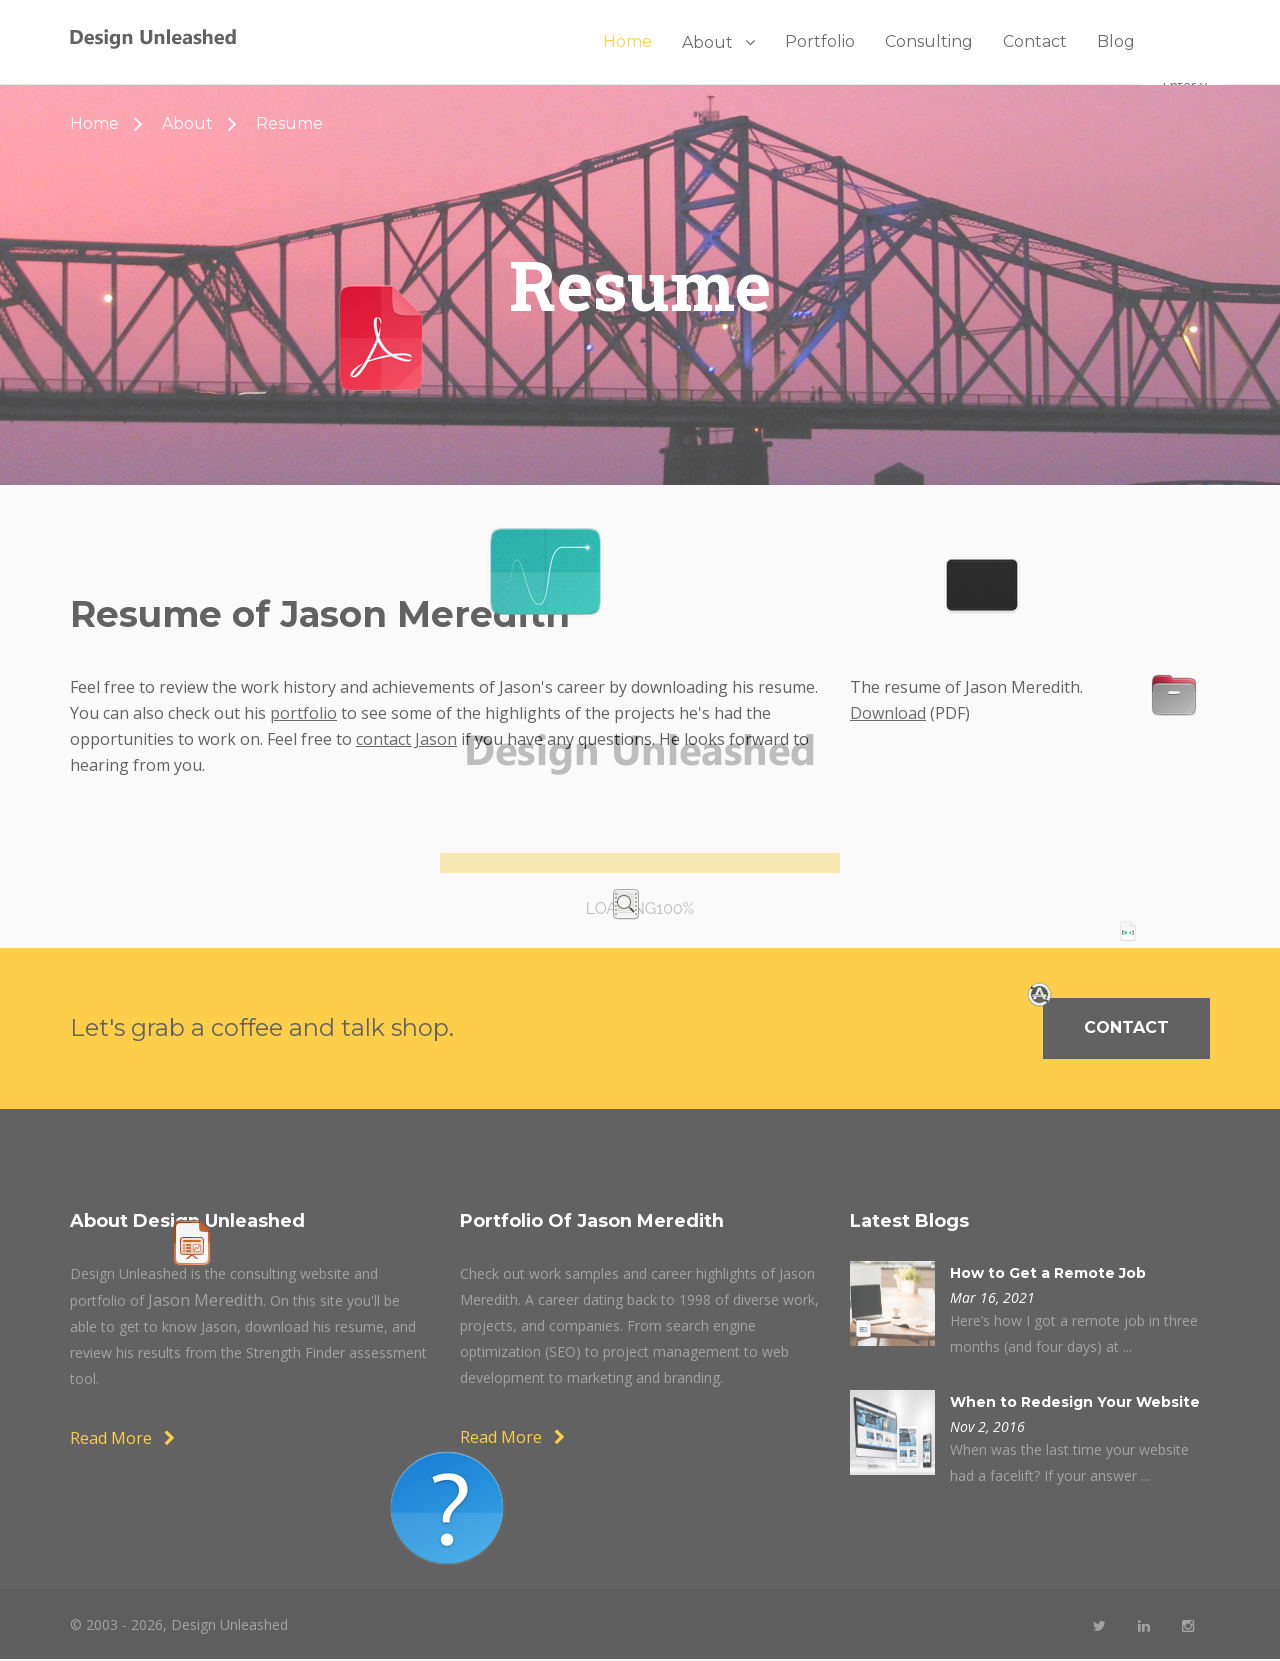 The width and height of the screenshot is (1280, 1661). Describe the element at coordinates (863, 1328) in the screenshot. I see `a markdown text file` at that location.